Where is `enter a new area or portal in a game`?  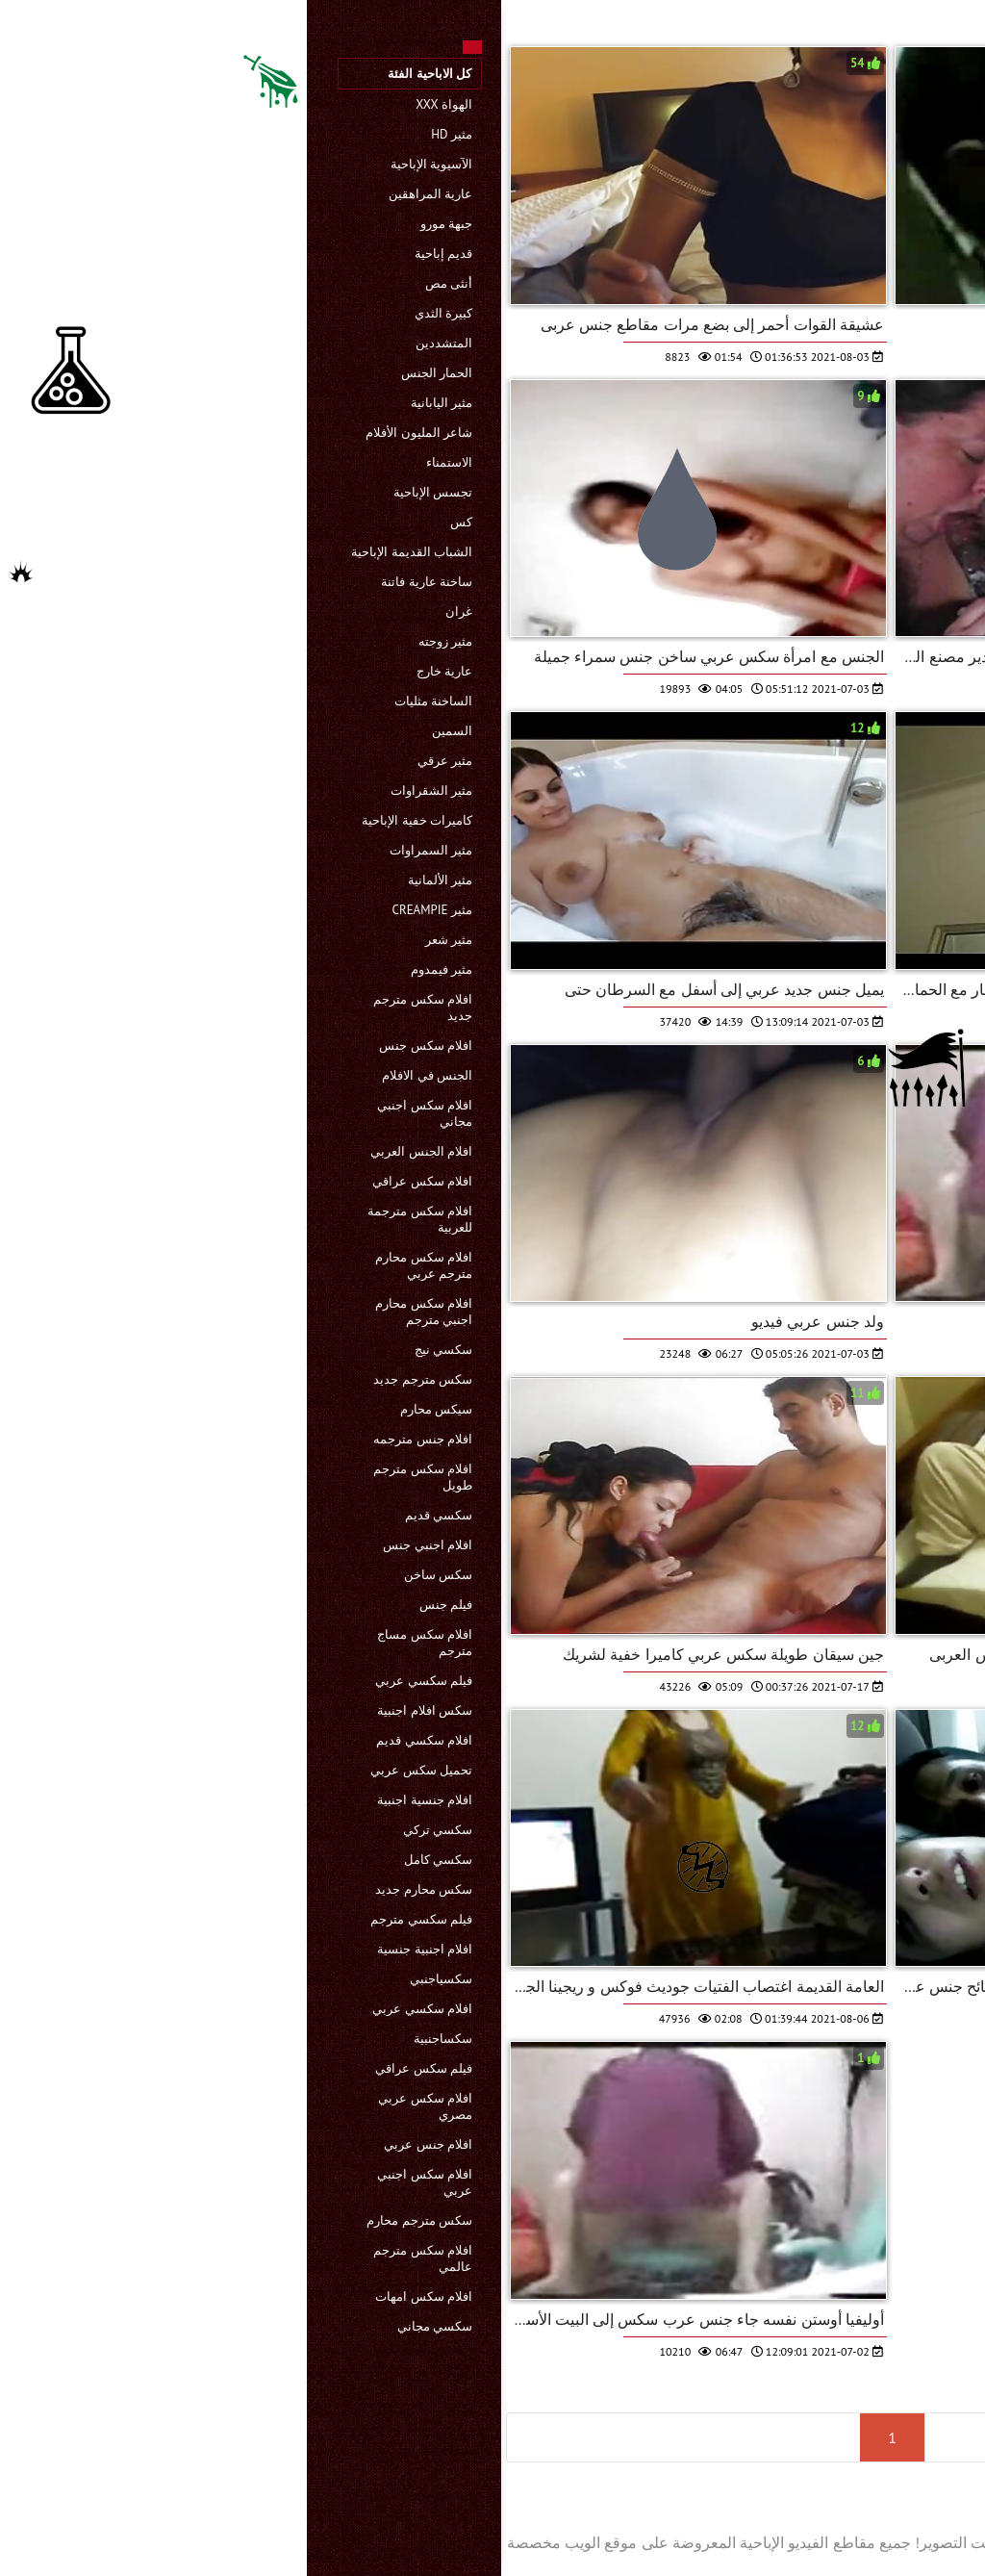 enter a new area or portal in a game is located at coordinates (21, 572).